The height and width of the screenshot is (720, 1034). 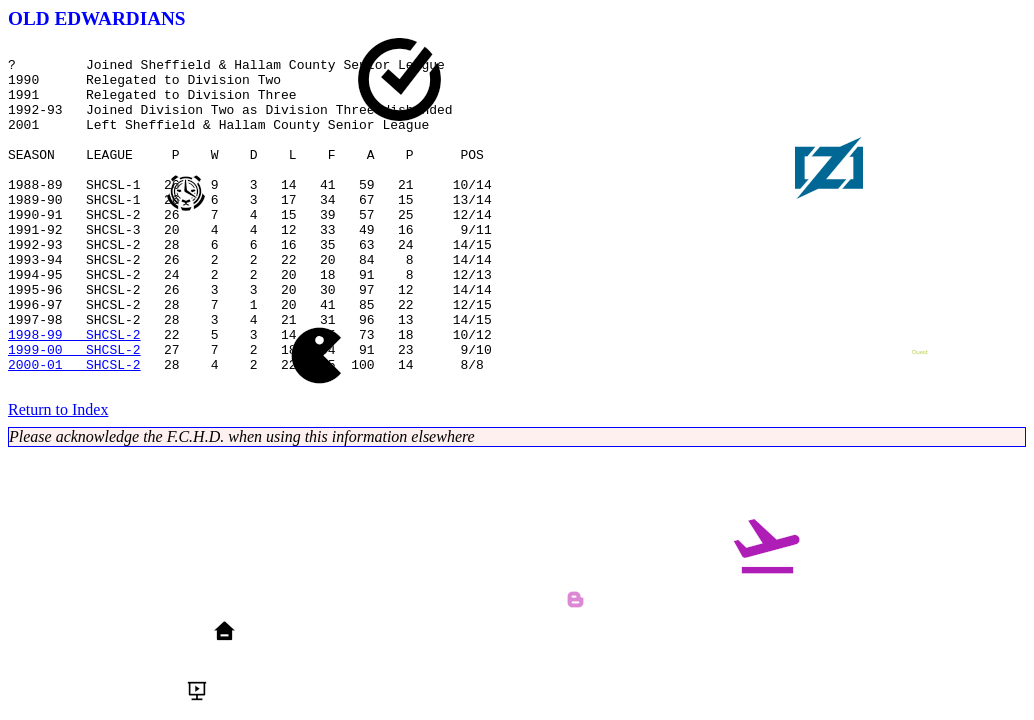 What do you see at coordinates (920, 352) in the screenshot?
I see `Quest software or services branding` at bounding box center [920, 352].